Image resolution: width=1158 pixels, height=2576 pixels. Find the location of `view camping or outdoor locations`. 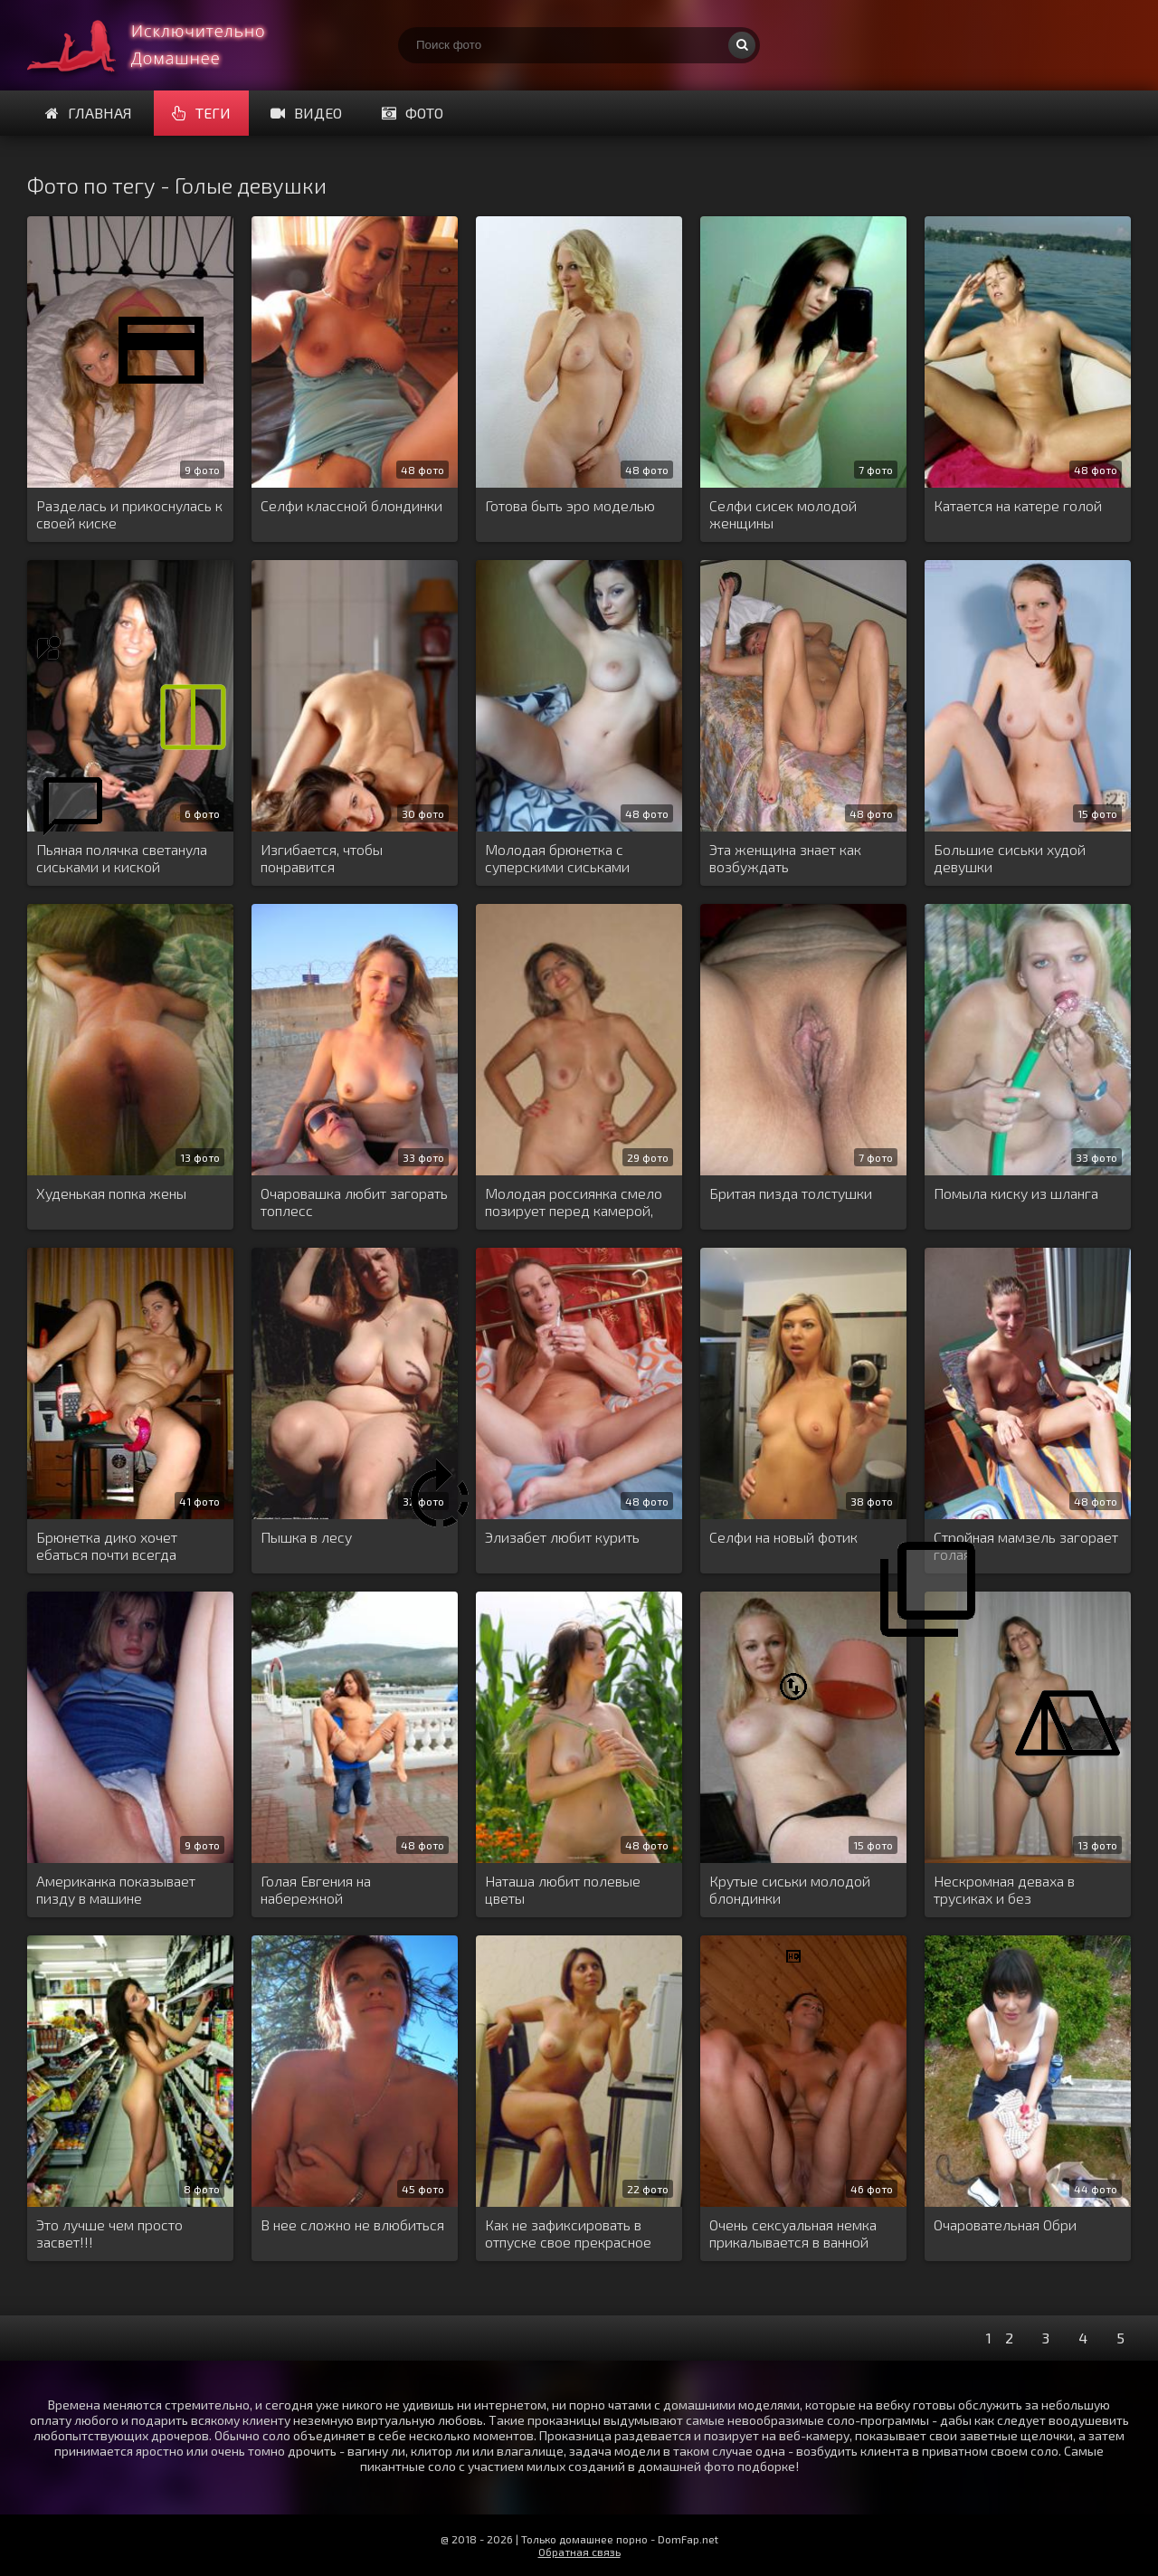

view camping or outdoor locations is located at coordinates (1068, 1726).